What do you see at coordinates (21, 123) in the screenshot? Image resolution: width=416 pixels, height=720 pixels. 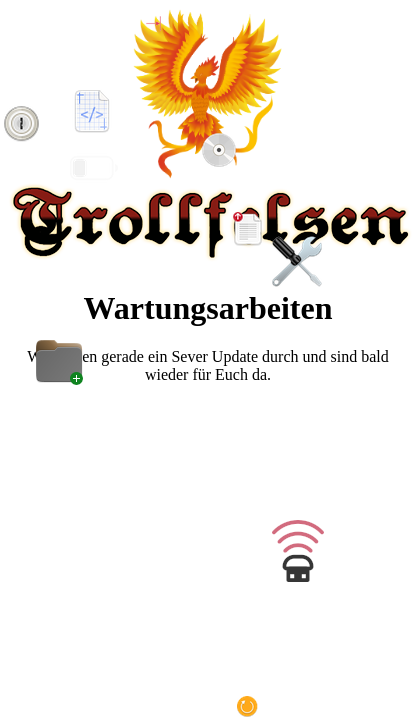 I see `open passwords and keys manager` at bounding box center [21, 123].